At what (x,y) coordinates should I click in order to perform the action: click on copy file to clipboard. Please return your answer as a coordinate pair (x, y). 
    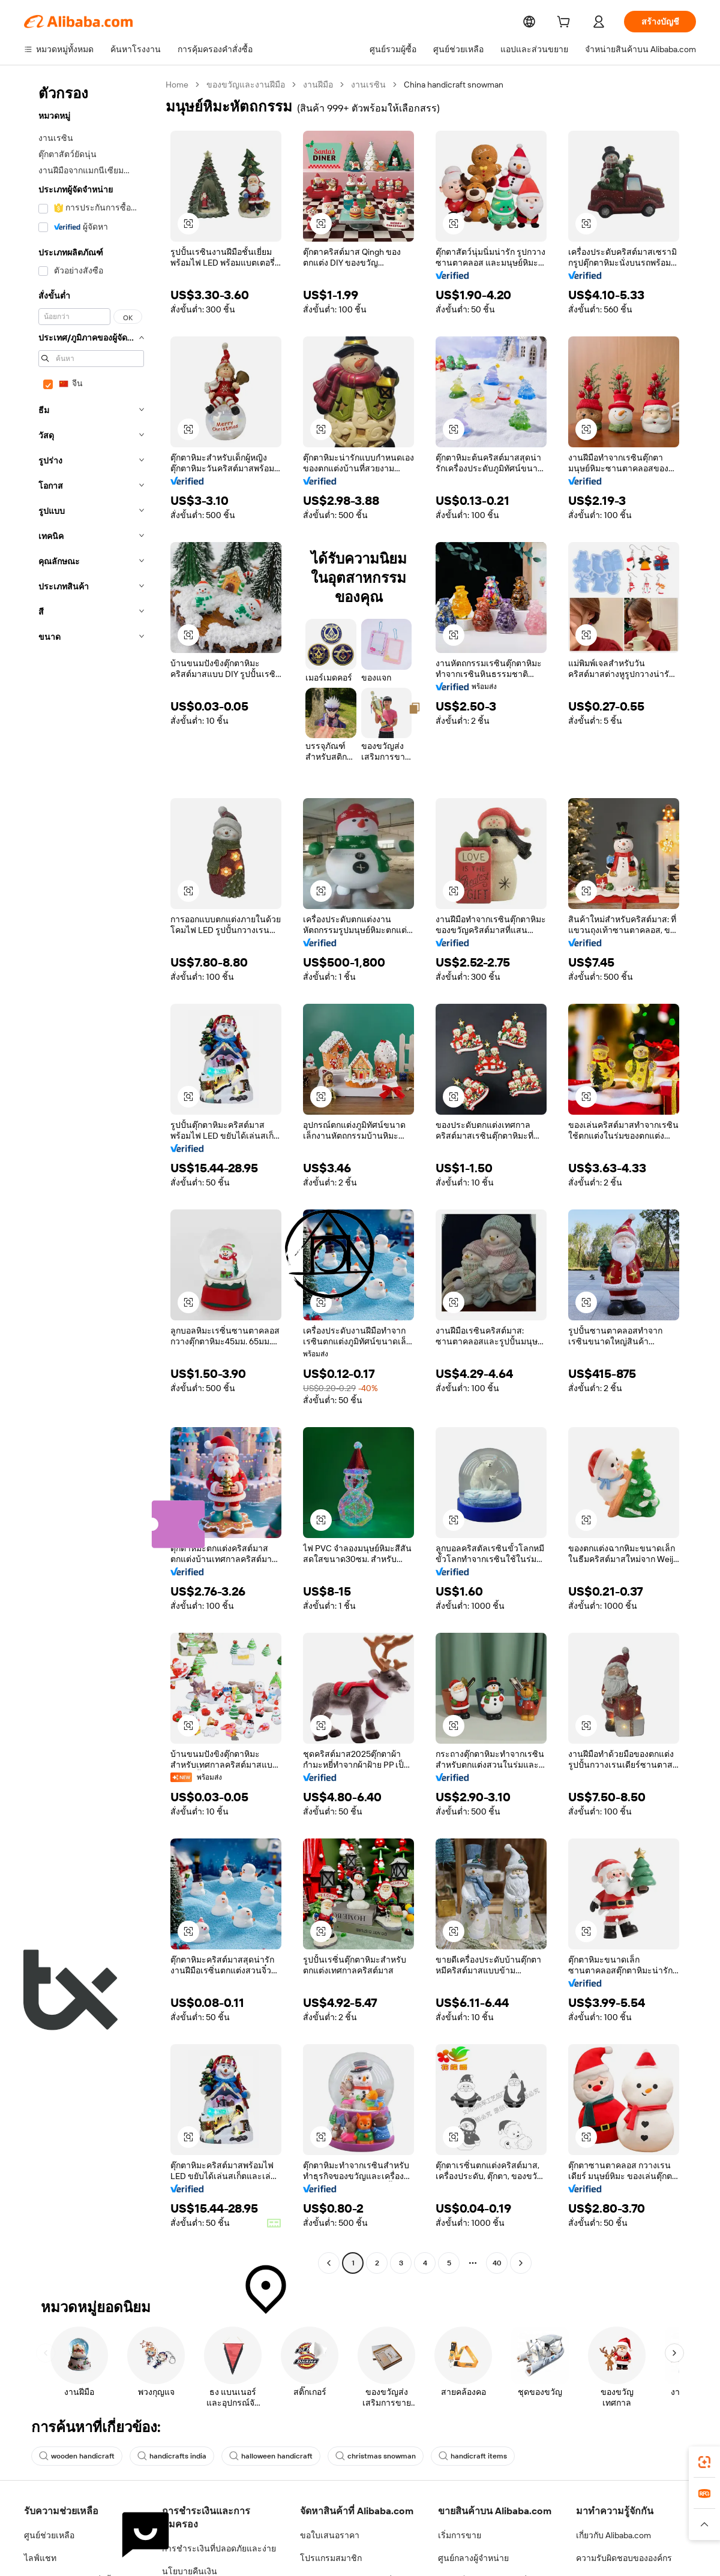
    Looking at the image, I should click on (415, 708).